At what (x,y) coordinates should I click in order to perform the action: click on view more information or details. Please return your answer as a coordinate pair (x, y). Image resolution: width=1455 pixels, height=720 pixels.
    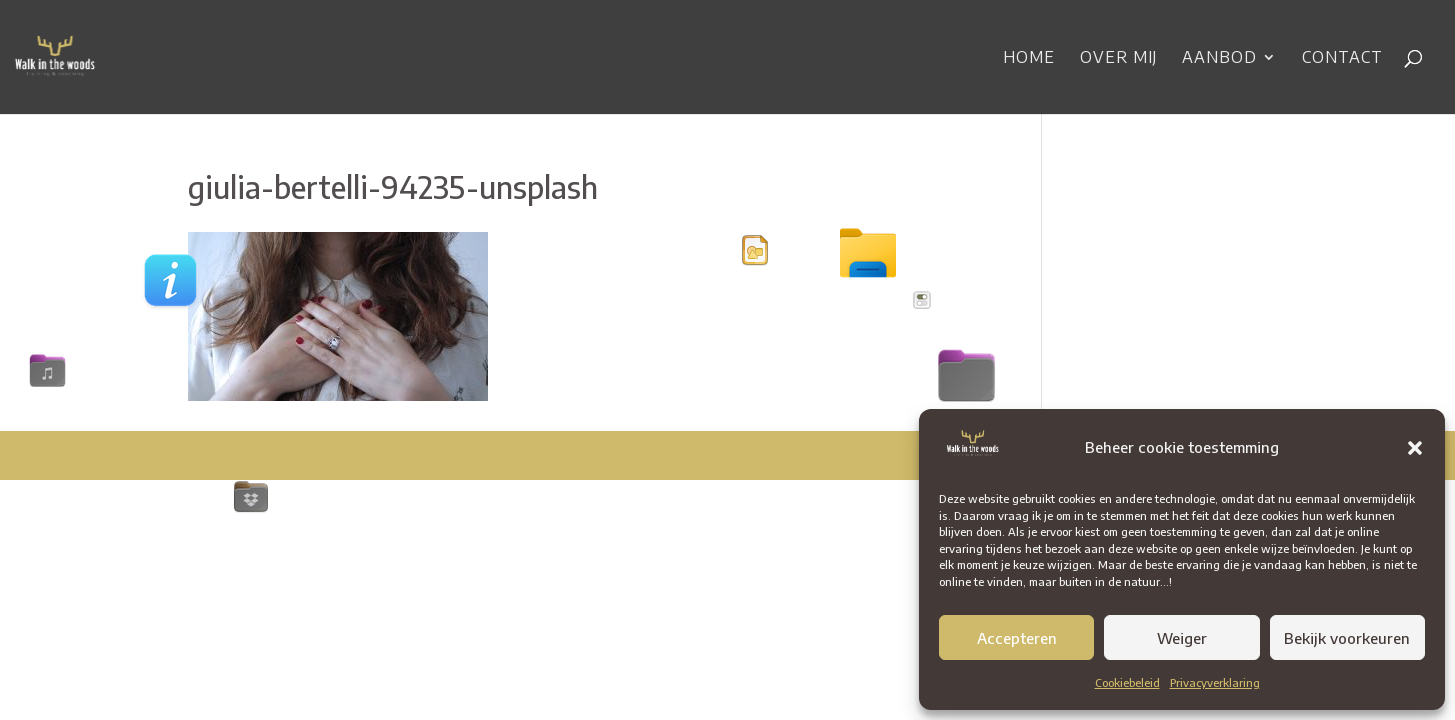
    Looking at the image, I should click on (170, 281).